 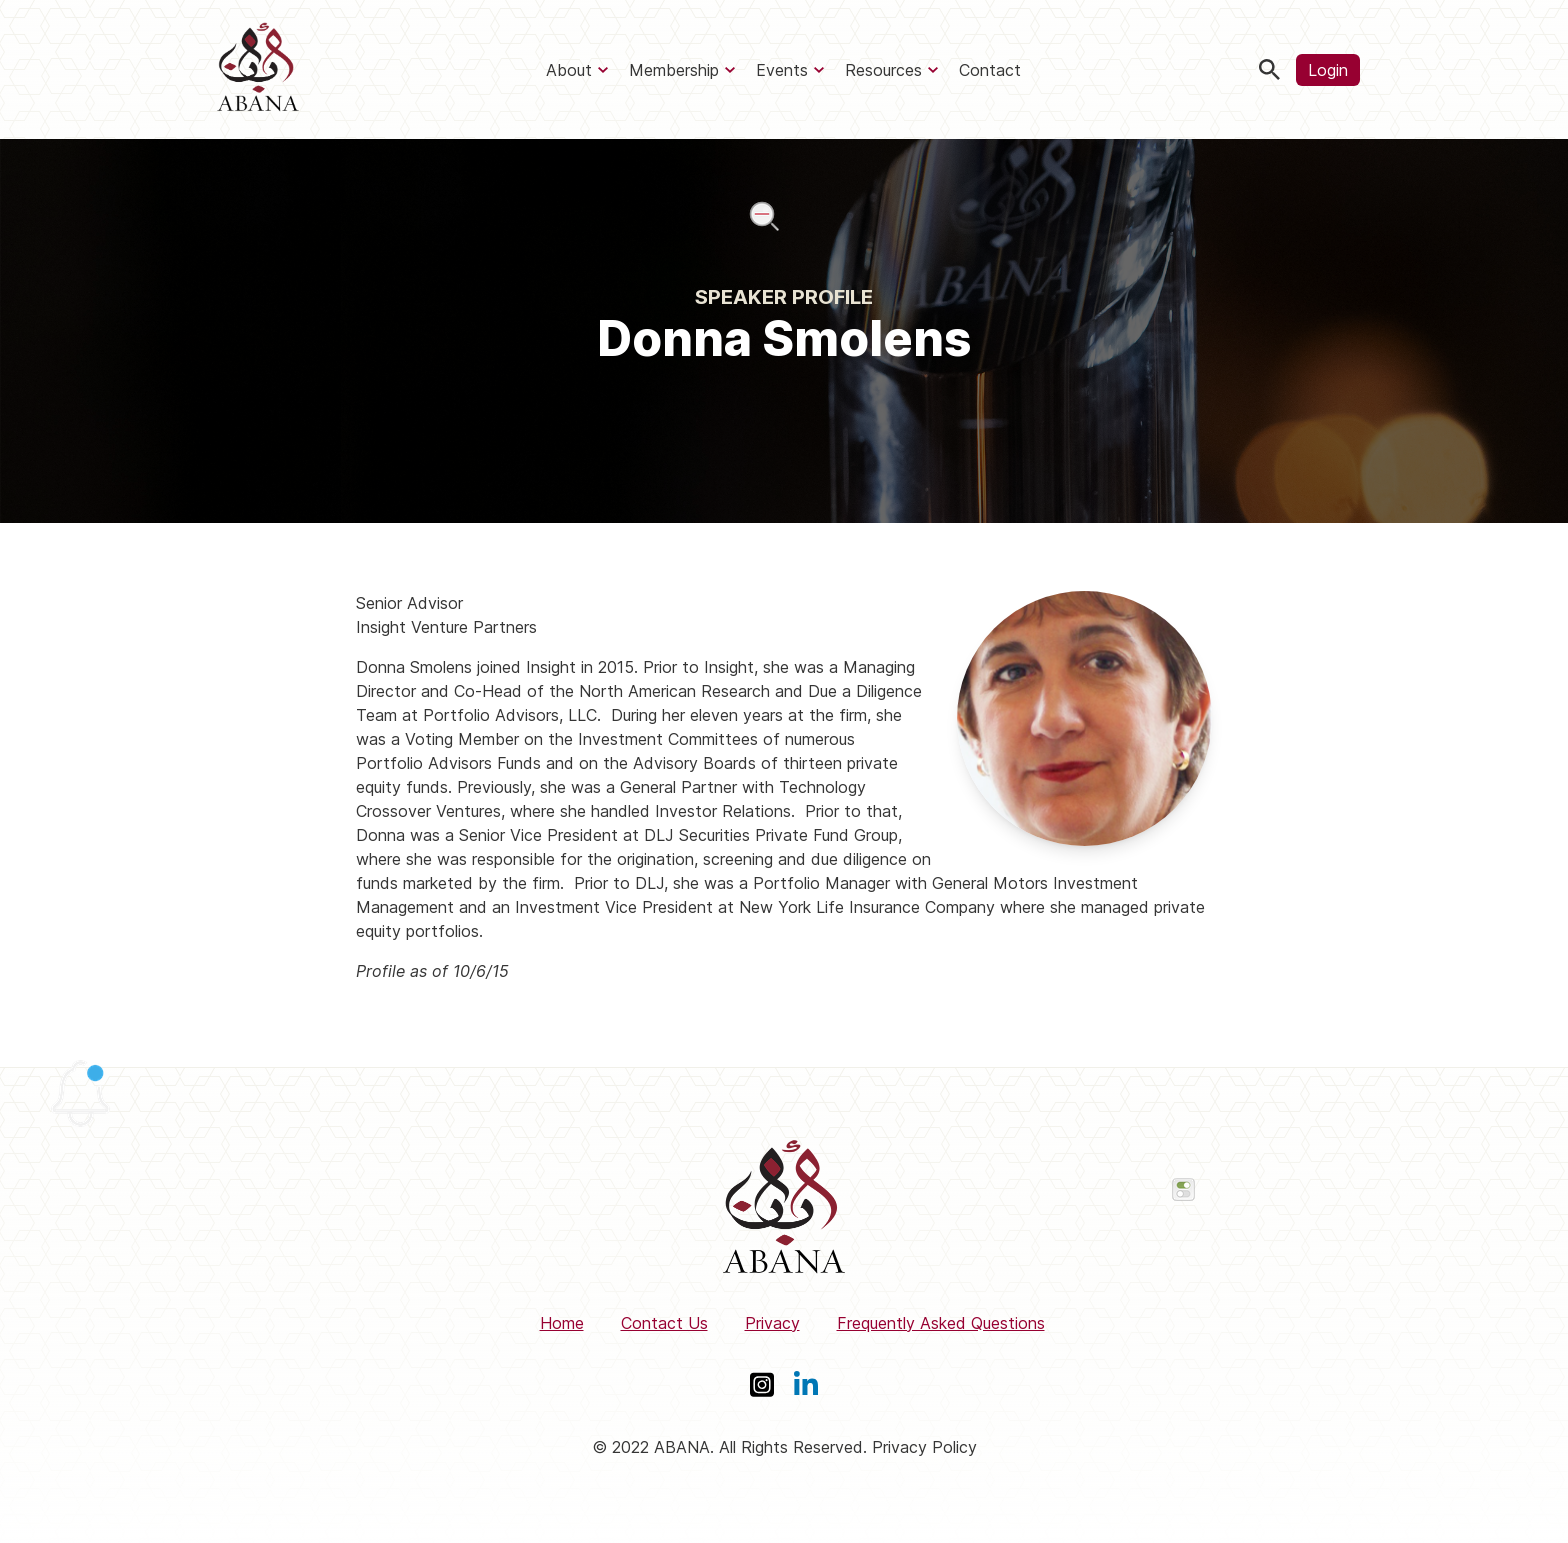 What do you see at coordinates (1183, 1189) in the screenshot?
I see `open system tweaks or settings customization` at bounding box center [1183, 1189].